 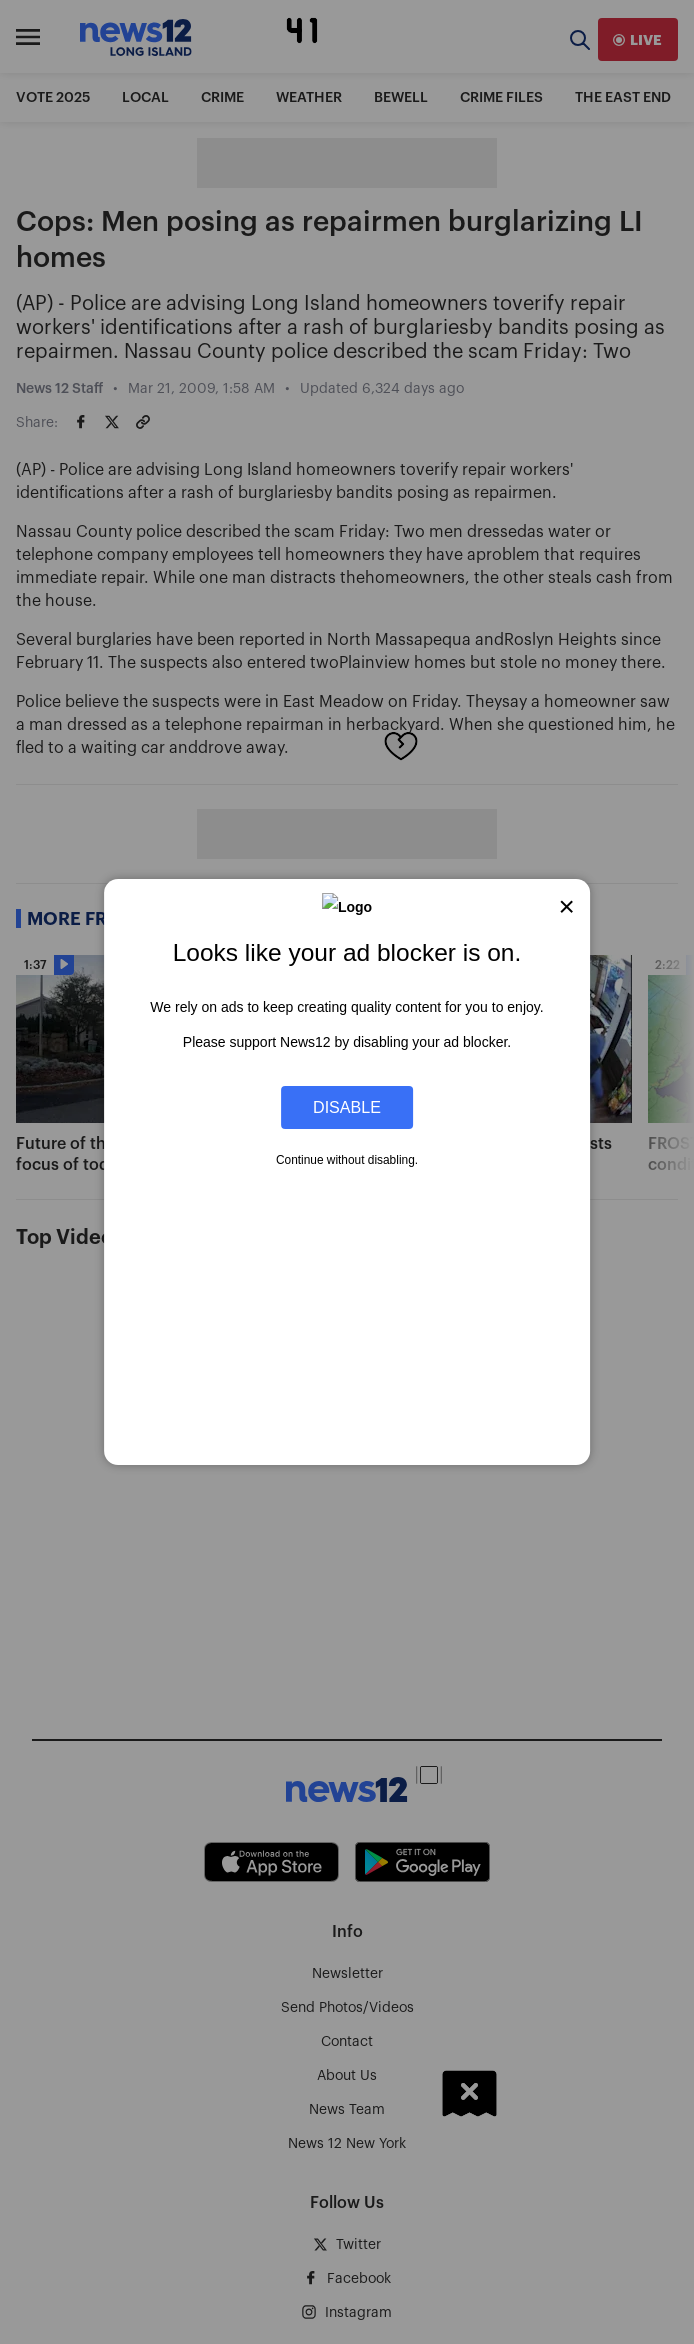 What do you see at coordinates (304, 30) in the screenshot?
I see `indicates item number 41 in a list or sequence` at bounding box center [304, 30].